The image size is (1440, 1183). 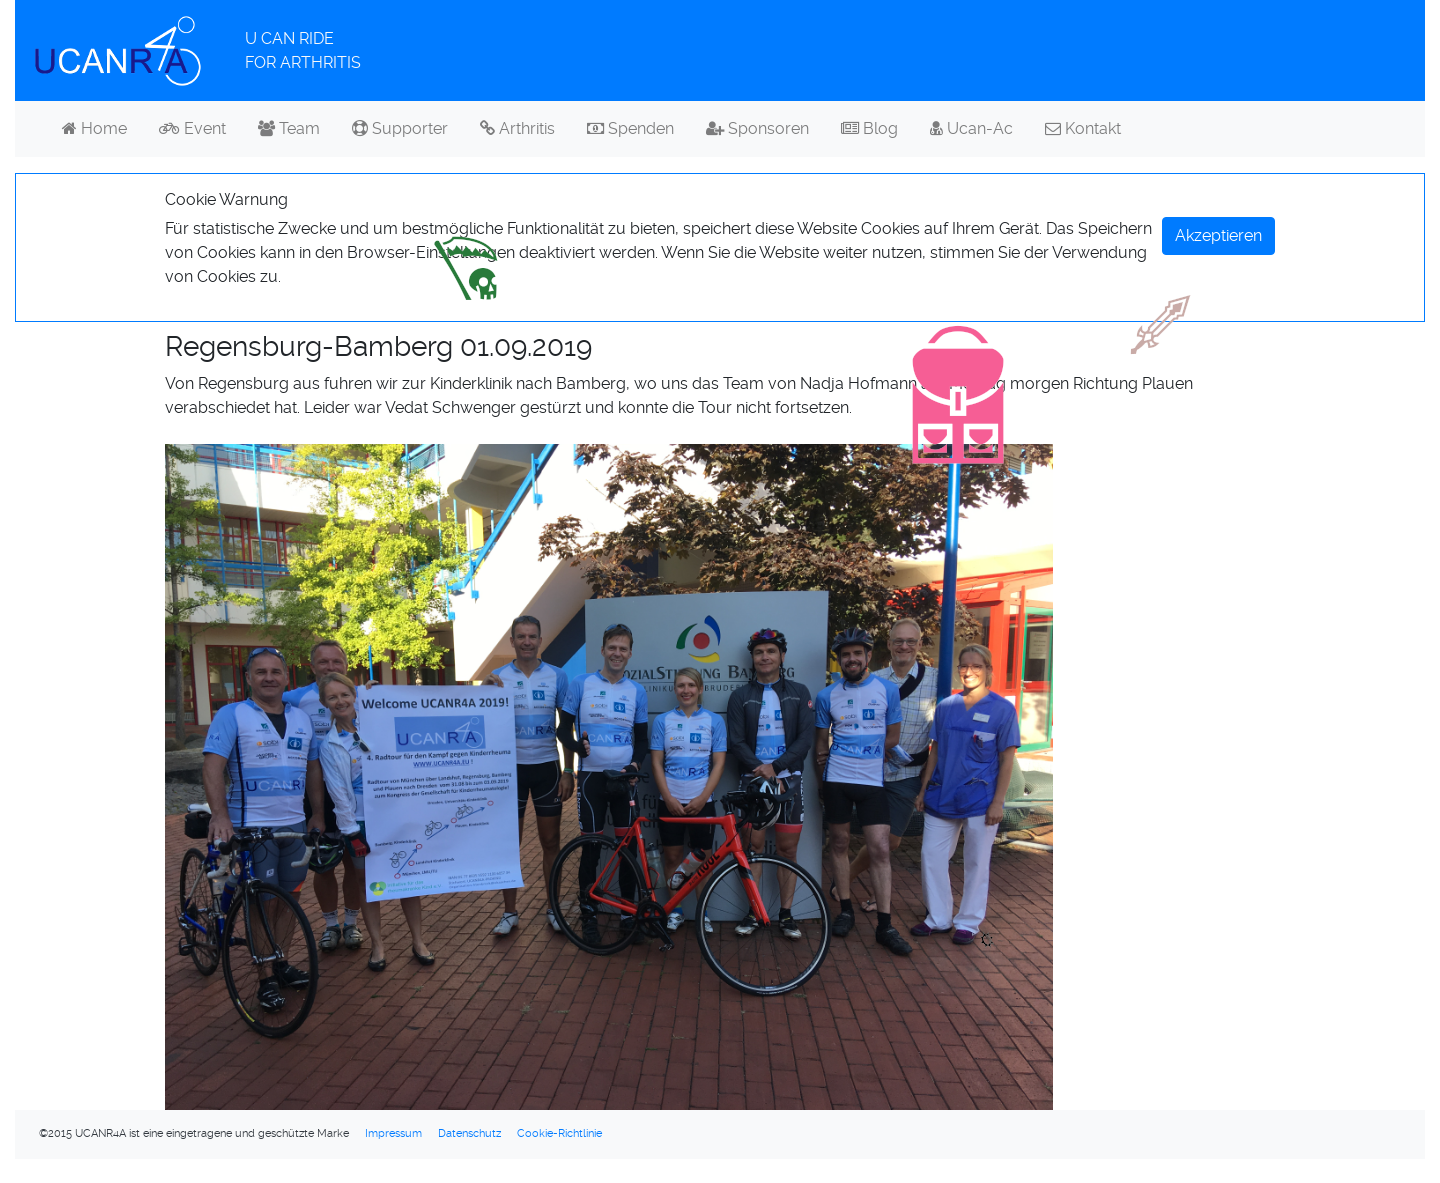 I want to click on equip a spiked collar accessory to your pet or character, so click(x=987, y=940).